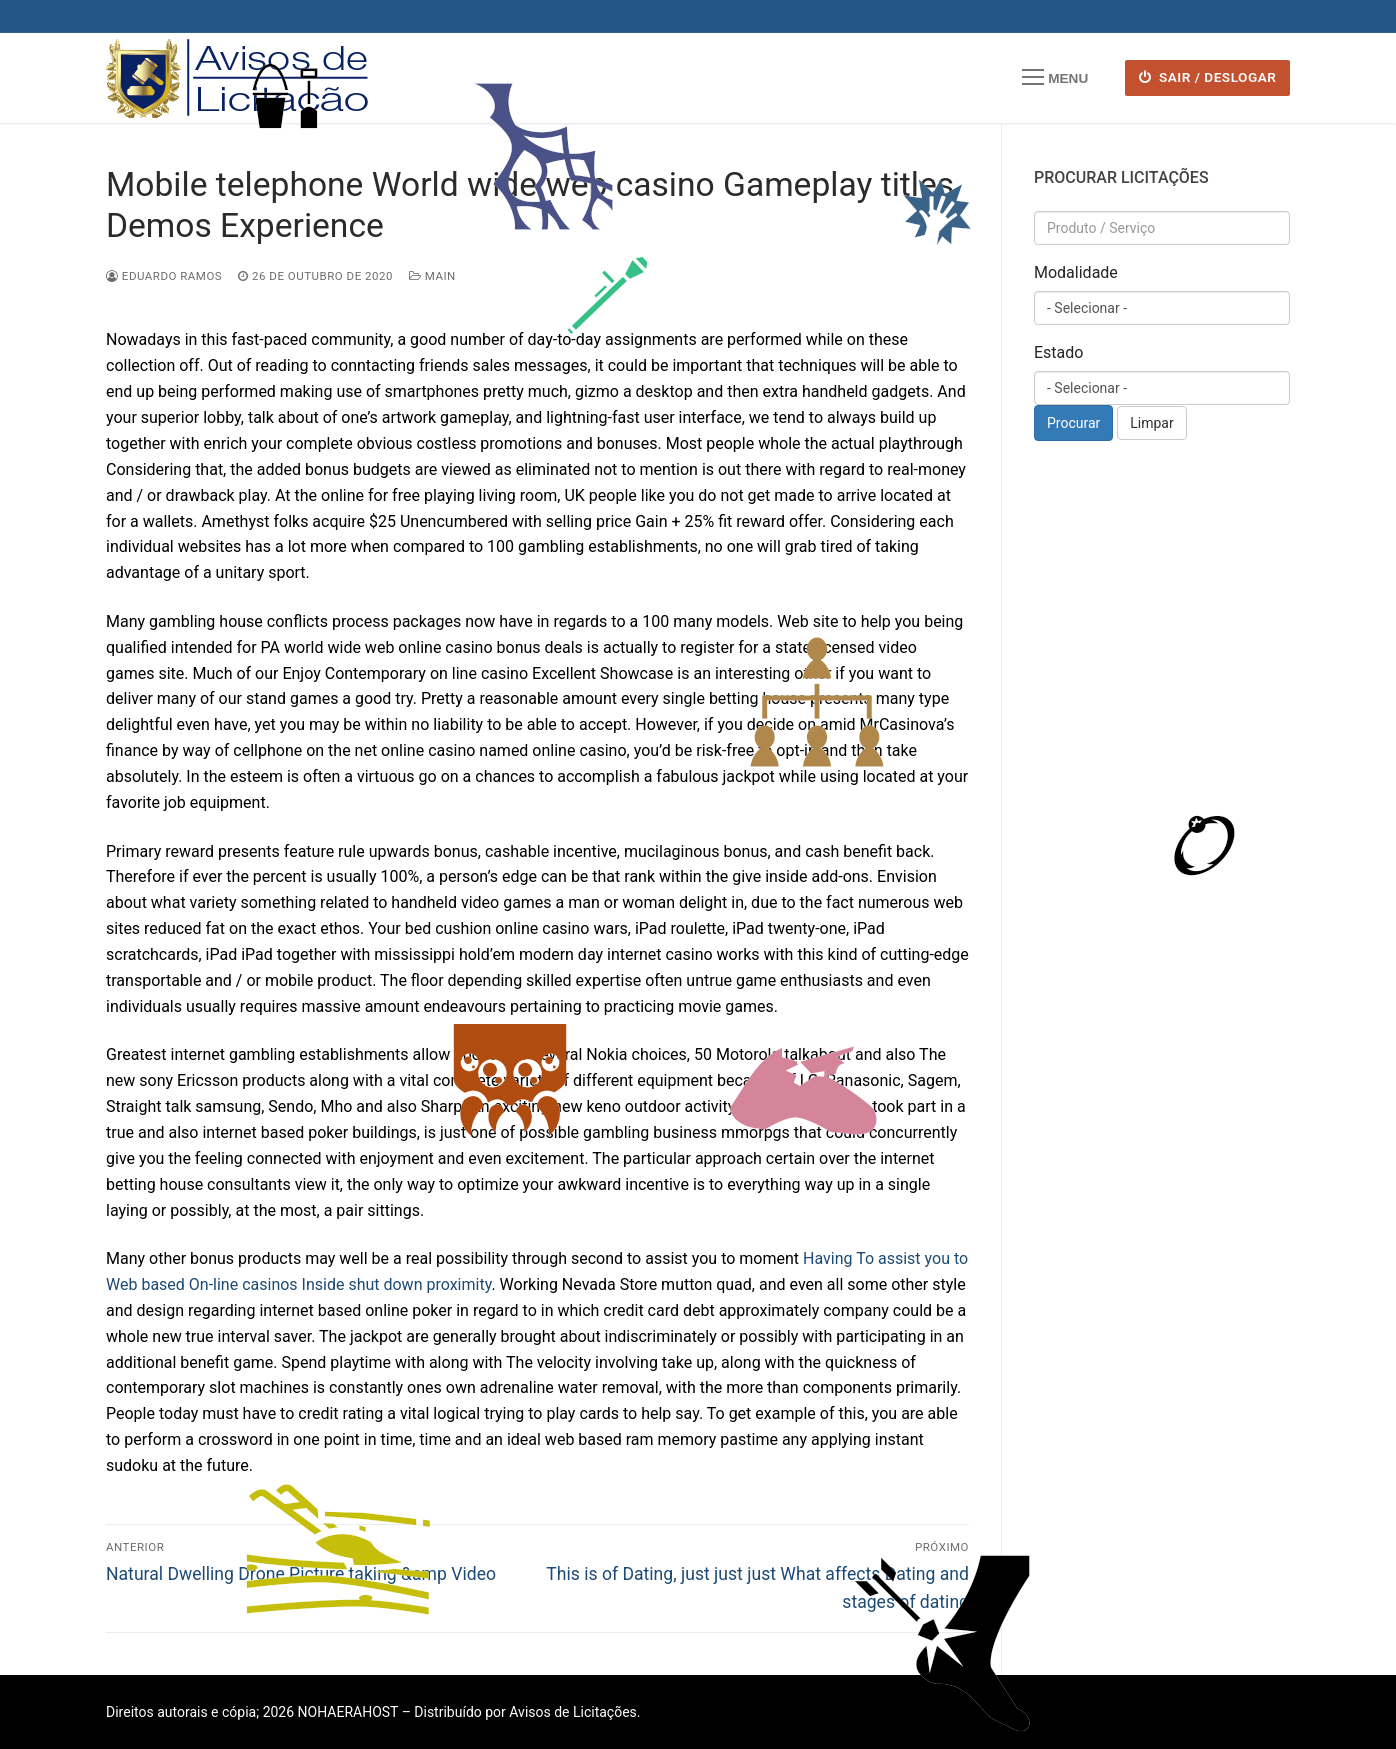  Describe the element at coordinates (607, 295) in the screenshot. I see `select anti-tank weapon` at that location.